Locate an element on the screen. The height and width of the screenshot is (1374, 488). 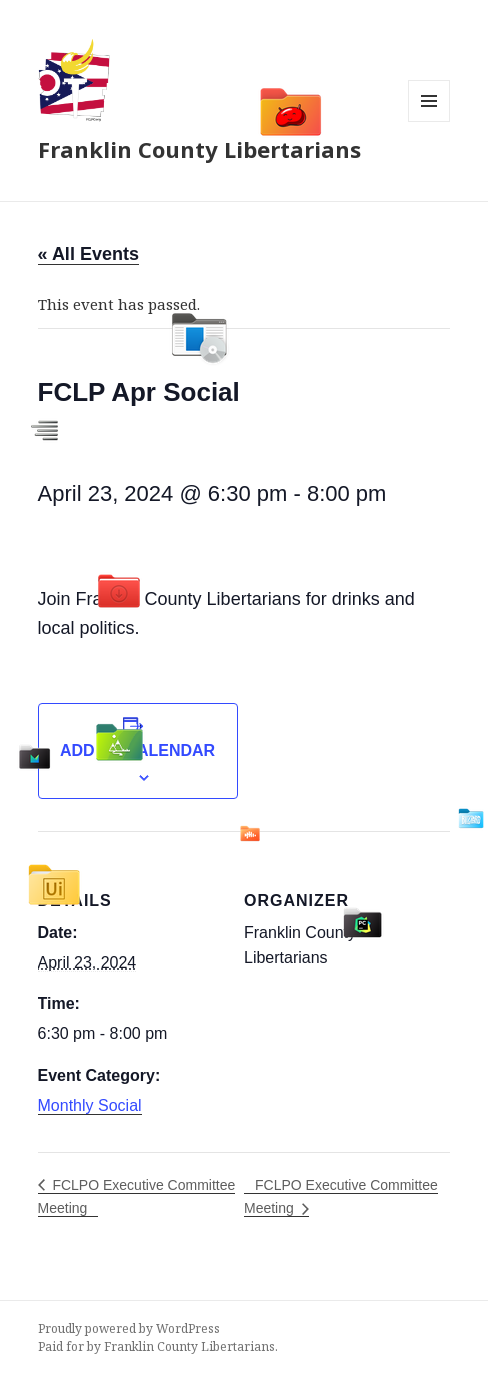
access your downloads folder is located at coordinates (119, 591).